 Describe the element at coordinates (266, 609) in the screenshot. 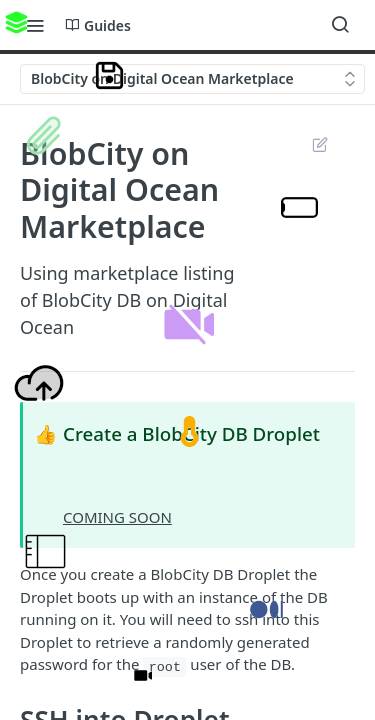

I see `open the Medium app` at that location.